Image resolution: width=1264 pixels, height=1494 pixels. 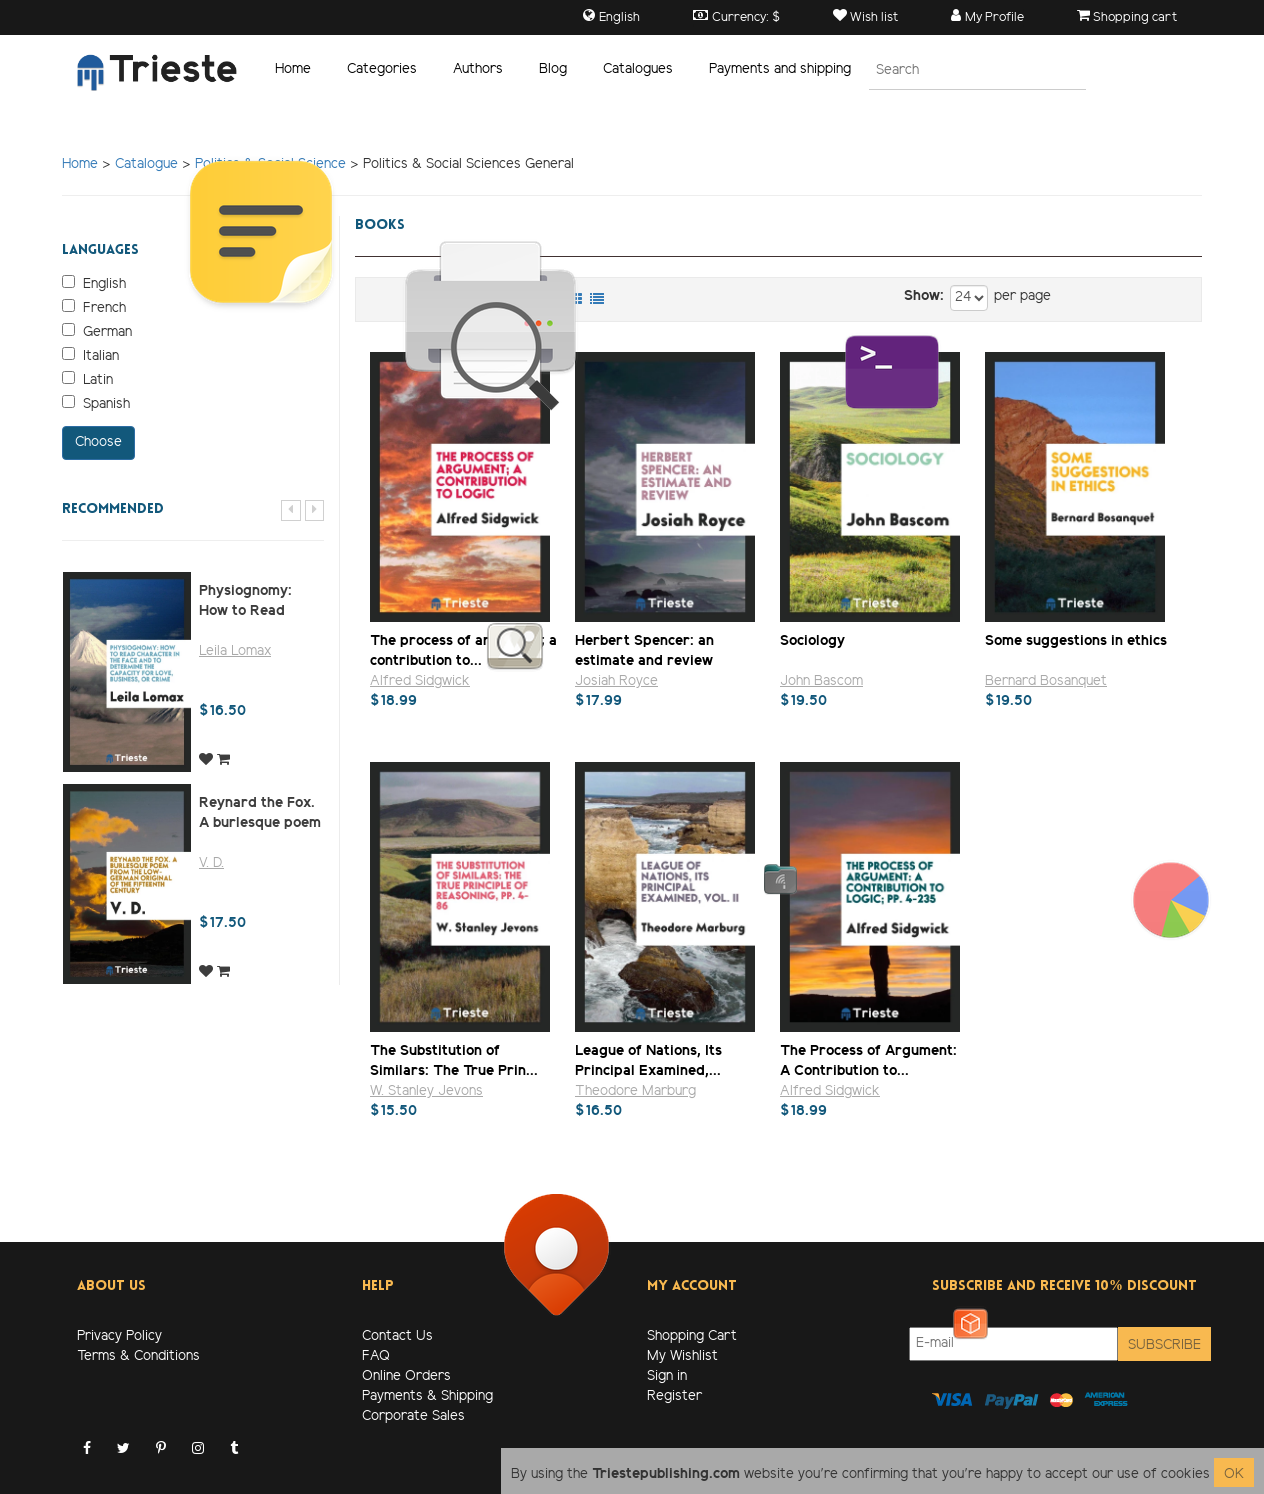 What do you see at coordinates (515, 646) in the screenshot?
I see `open the photo viewer application` at bounding box center [515, 646].